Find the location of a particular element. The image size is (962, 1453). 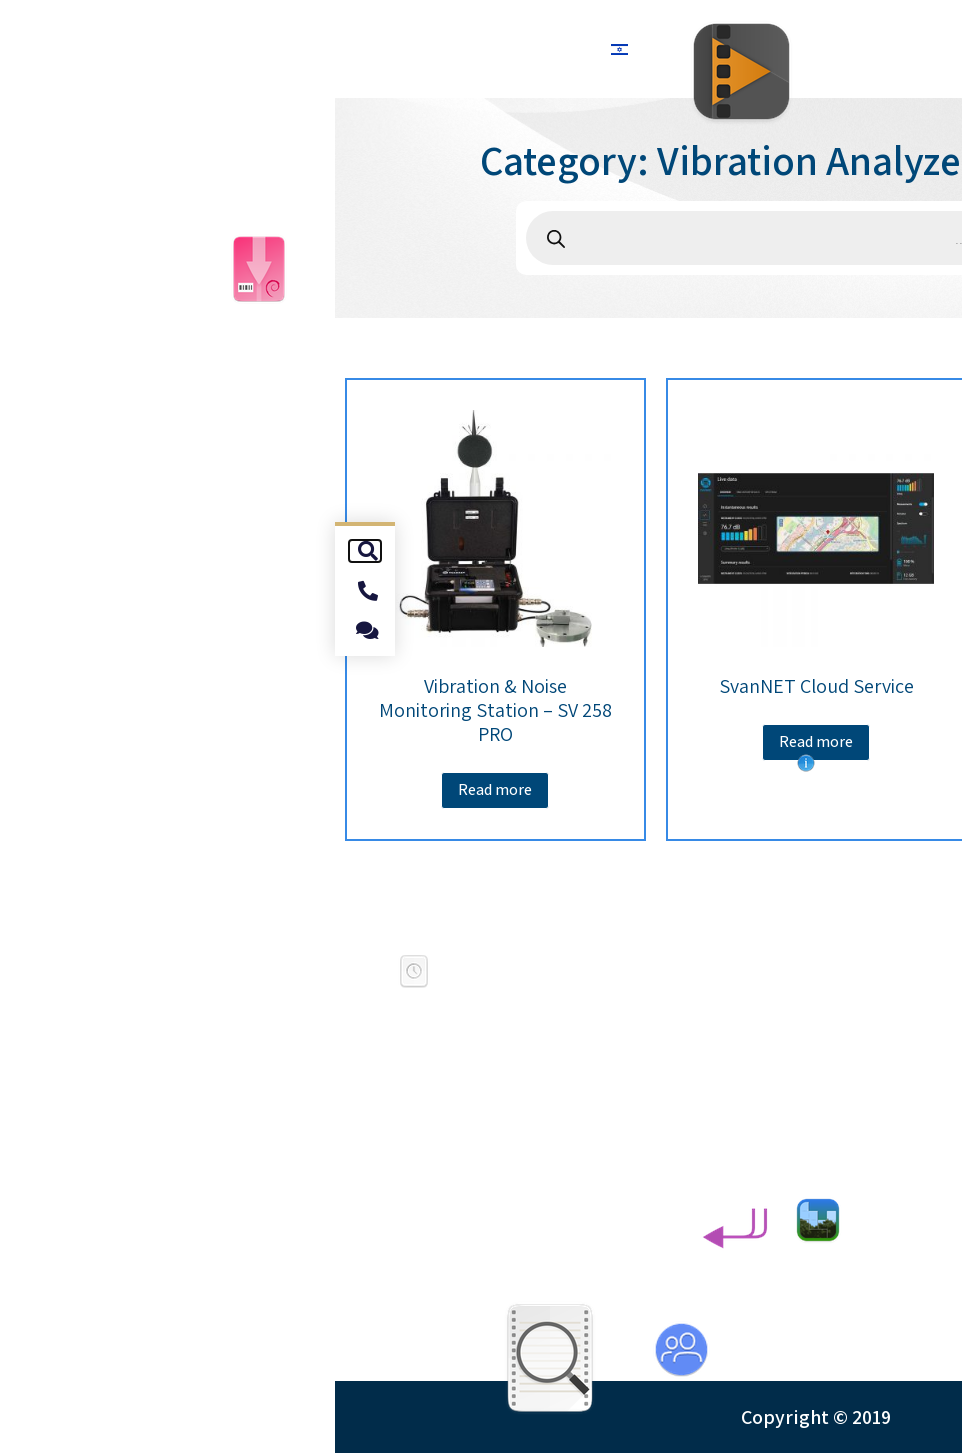

image is currently loading is located at coordinates (414, 971).